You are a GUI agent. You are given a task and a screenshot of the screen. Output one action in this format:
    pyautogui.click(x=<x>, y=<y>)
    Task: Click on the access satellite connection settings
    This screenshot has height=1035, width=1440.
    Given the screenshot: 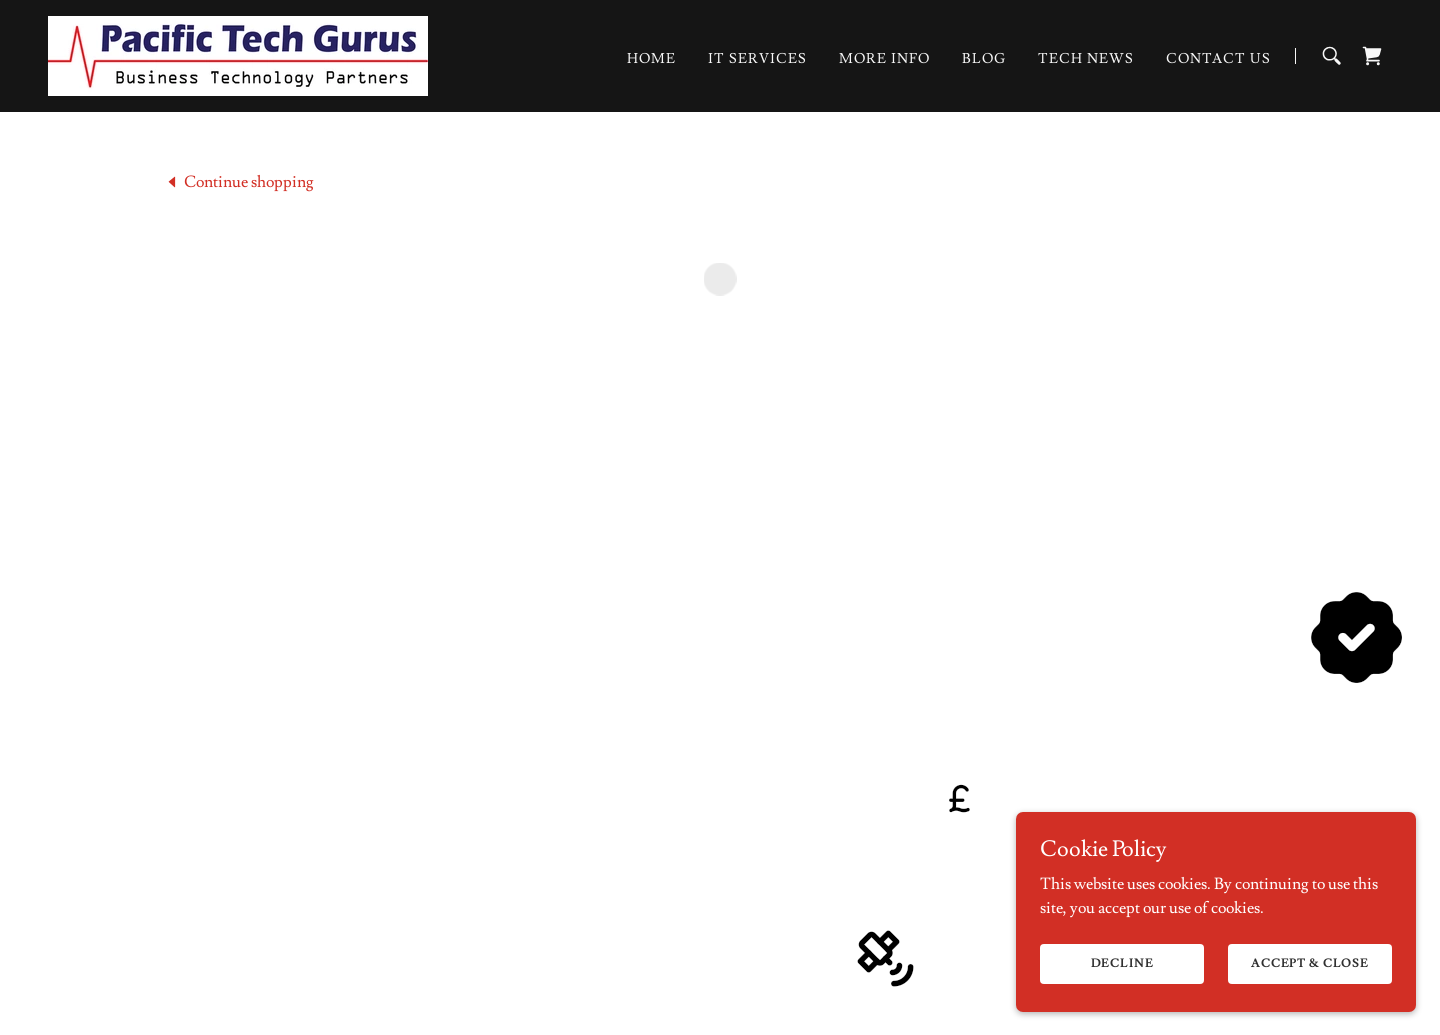 What is the action you would take?
    pyautogui.click(x=885, y=958)
    